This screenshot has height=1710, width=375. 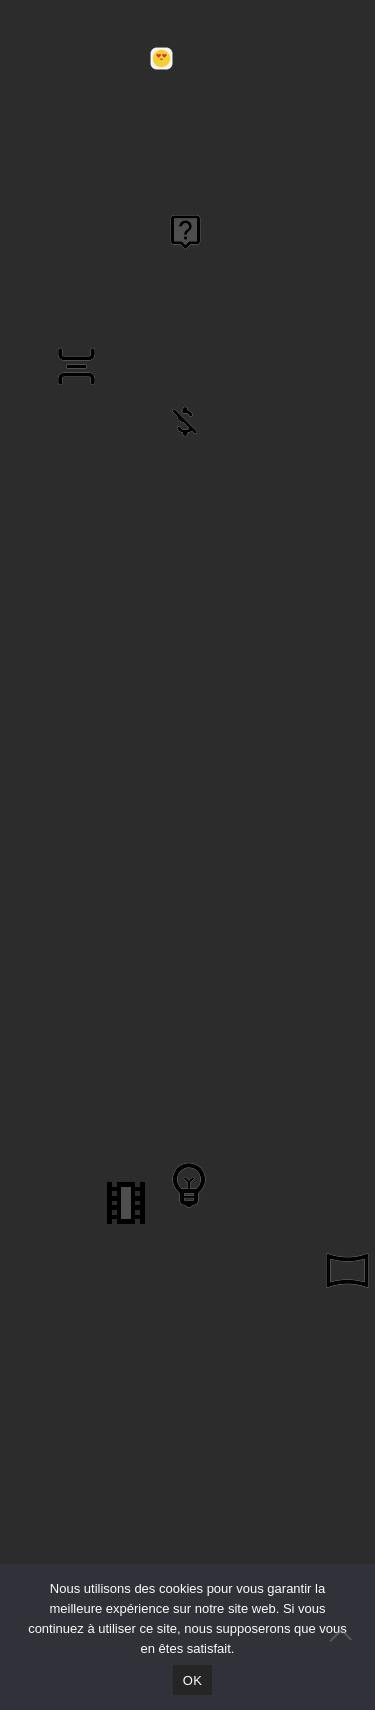 What do you see at coordinates (126, 1203) in the screenshot?
I see `access movies or video content` at bounding box center [126, 1203].